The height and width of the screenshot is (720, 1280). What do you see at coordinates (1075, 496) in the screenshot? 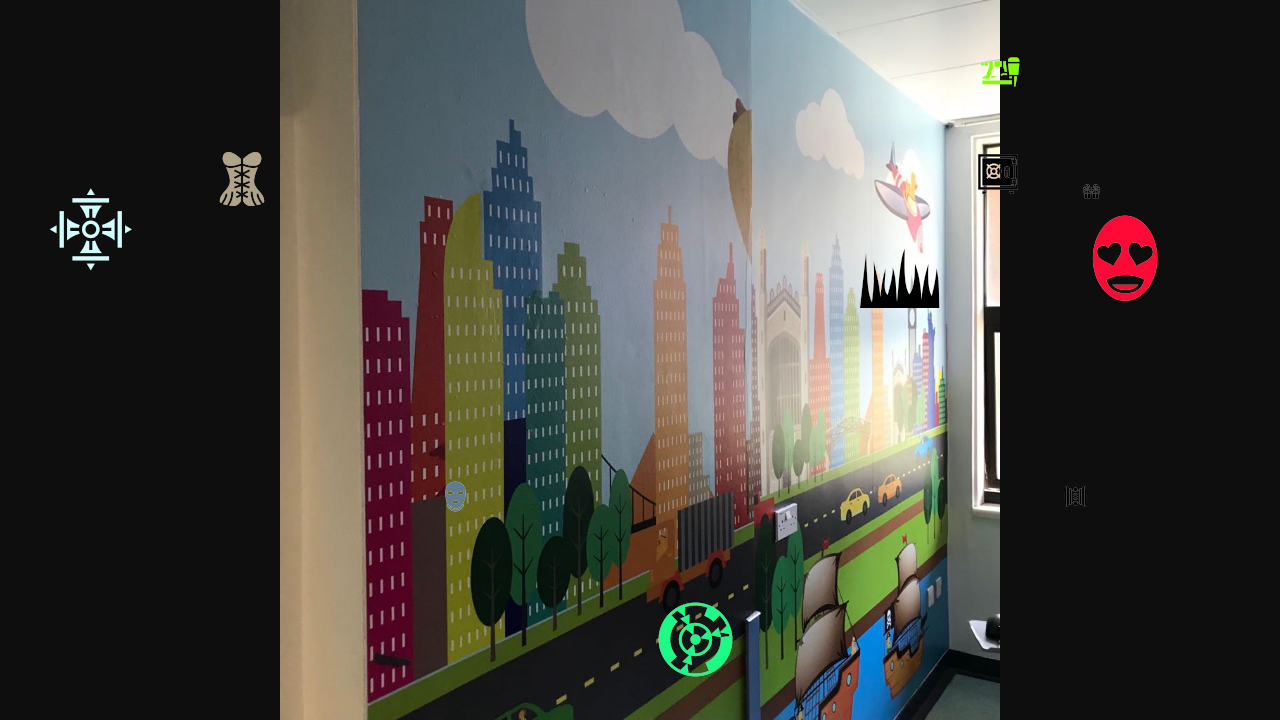
I see `accordion or bellows instrument in a music game` at bounding box center [1075, 496].